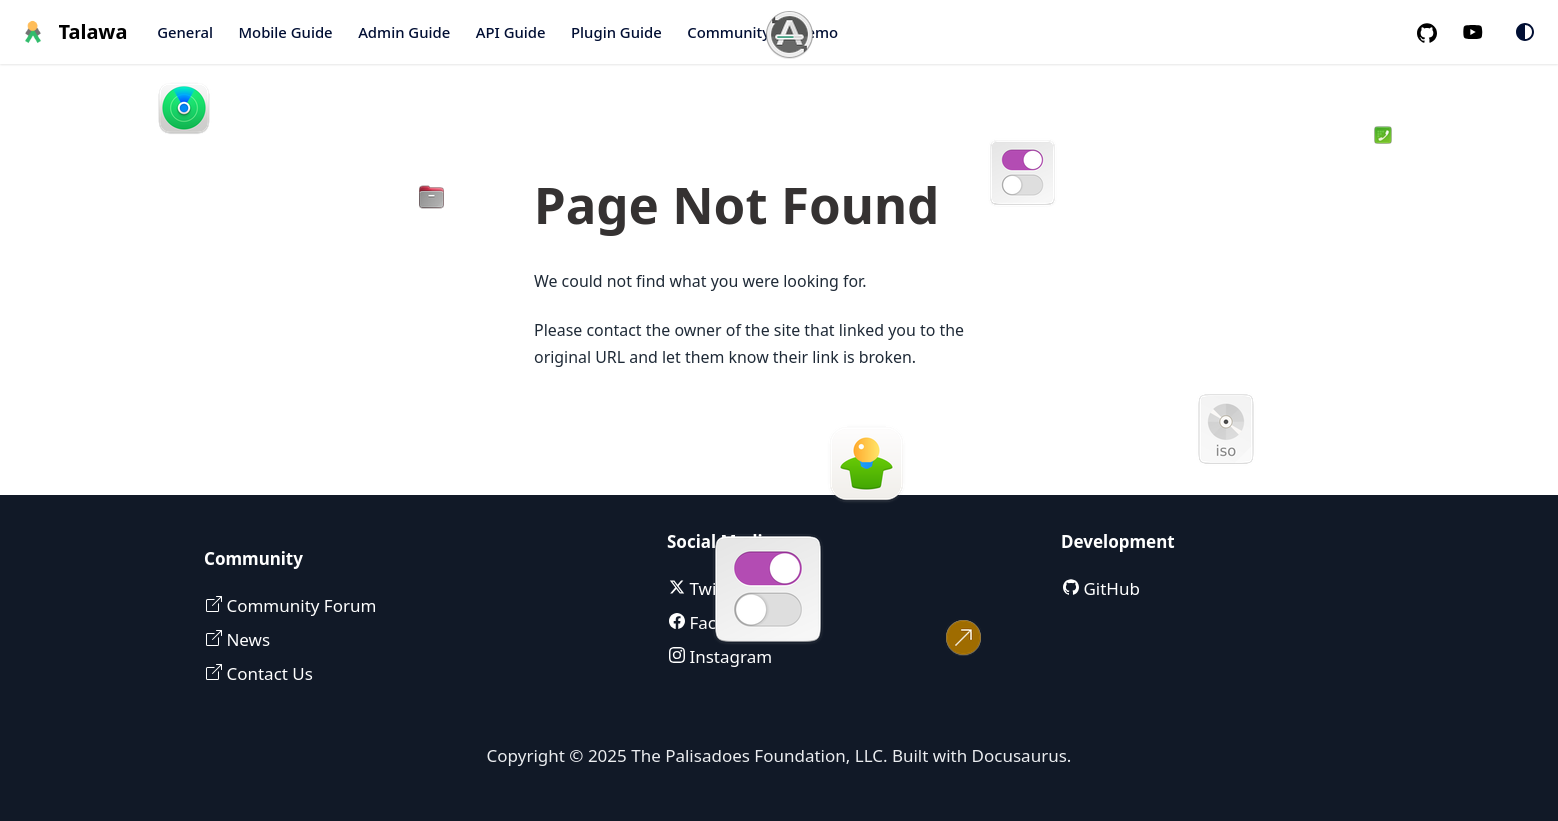 The image size is (1558, 821). What do you see at coordinates (431, 196) in the screenshot?
I see `open the nautilus file manager` at bounding box center [431, 196].